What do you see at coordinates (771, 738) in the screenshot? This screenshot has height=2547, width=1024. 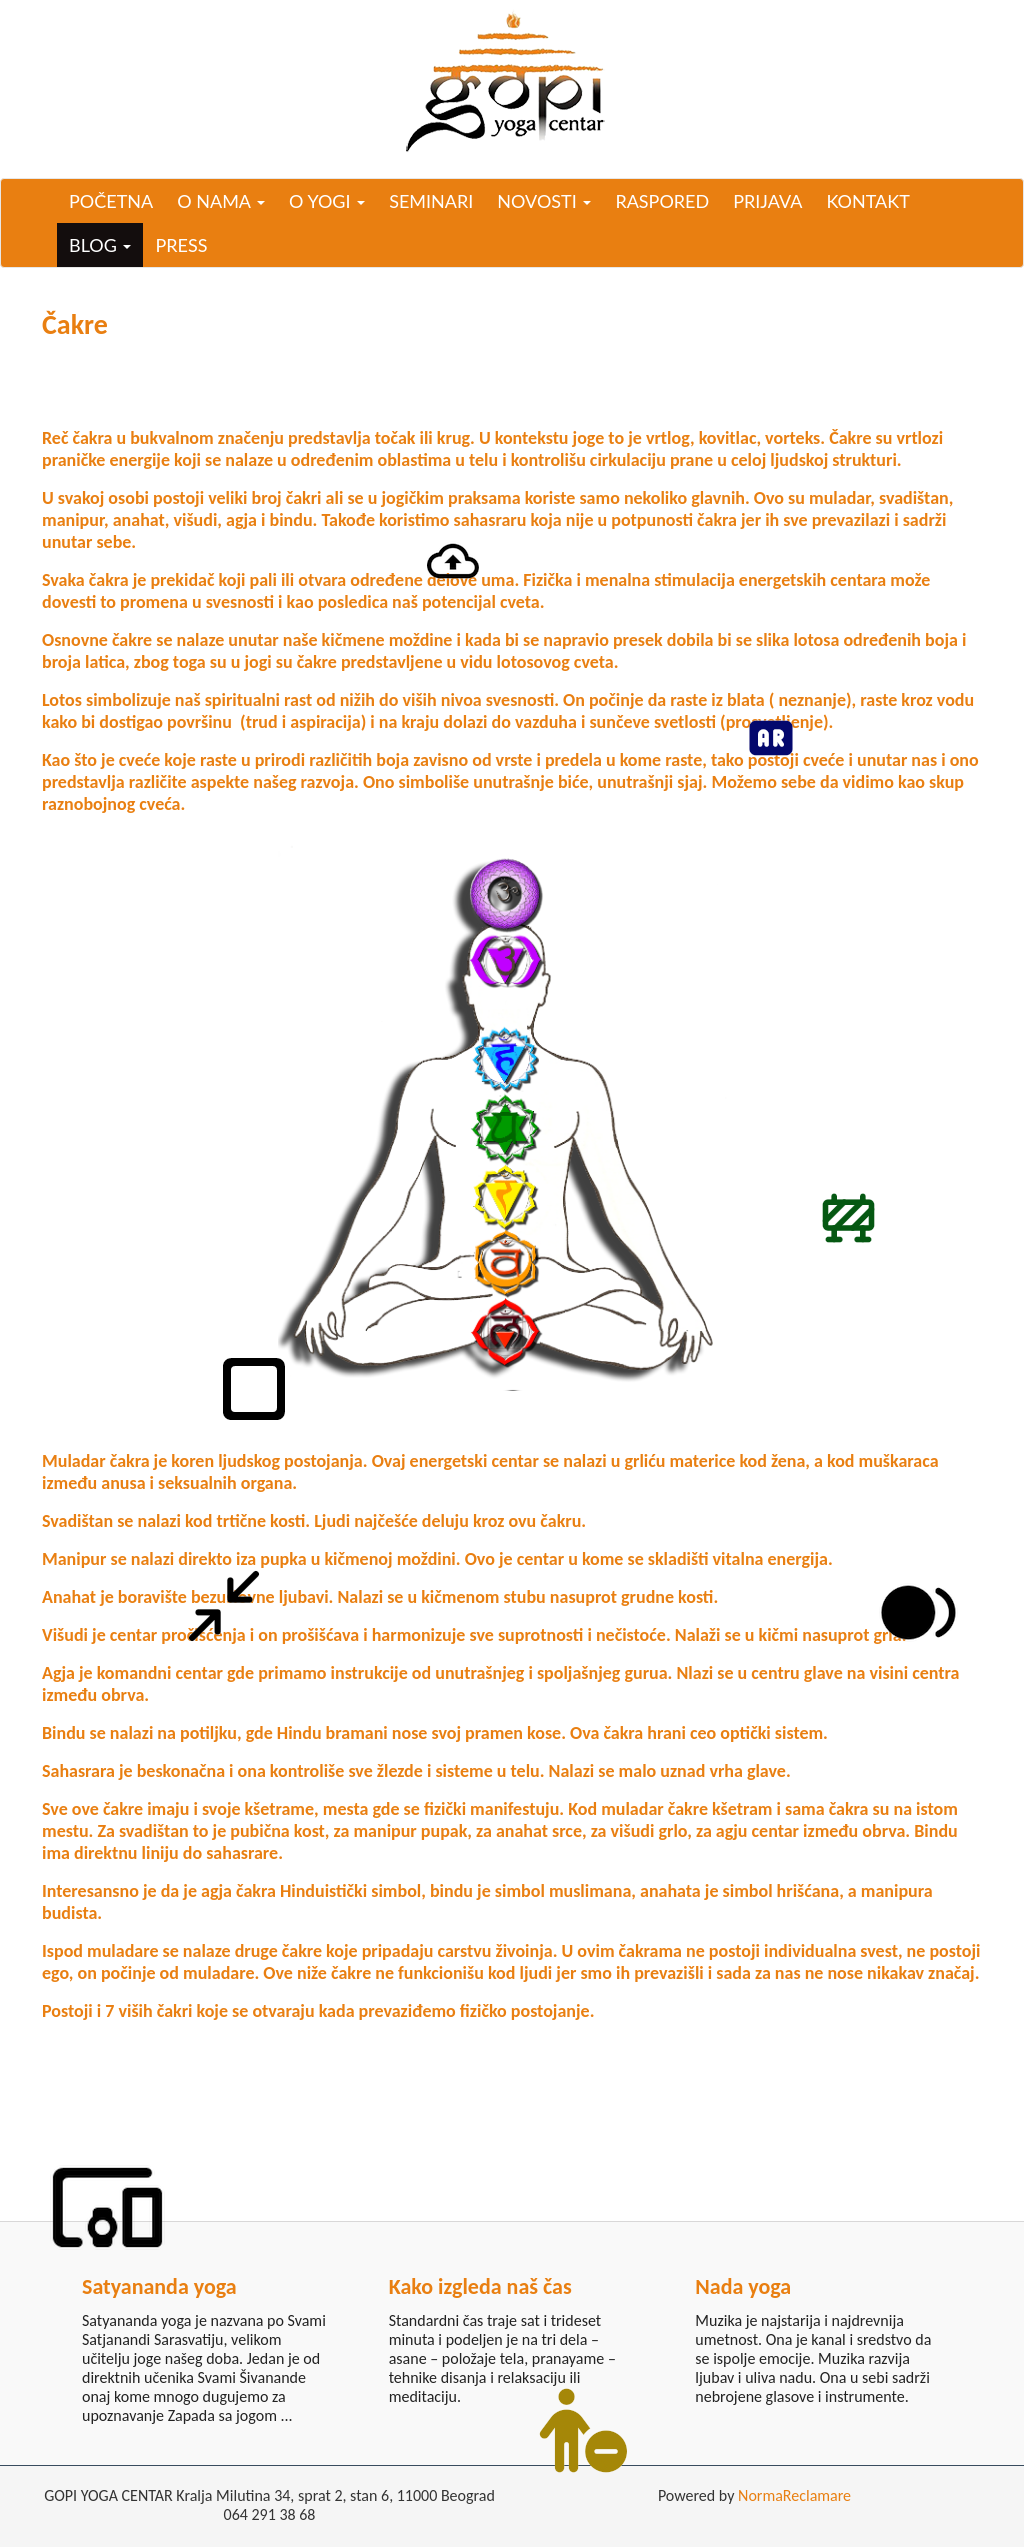 I see `indicates augmented reality feature available` at bounding box center [771, 738].